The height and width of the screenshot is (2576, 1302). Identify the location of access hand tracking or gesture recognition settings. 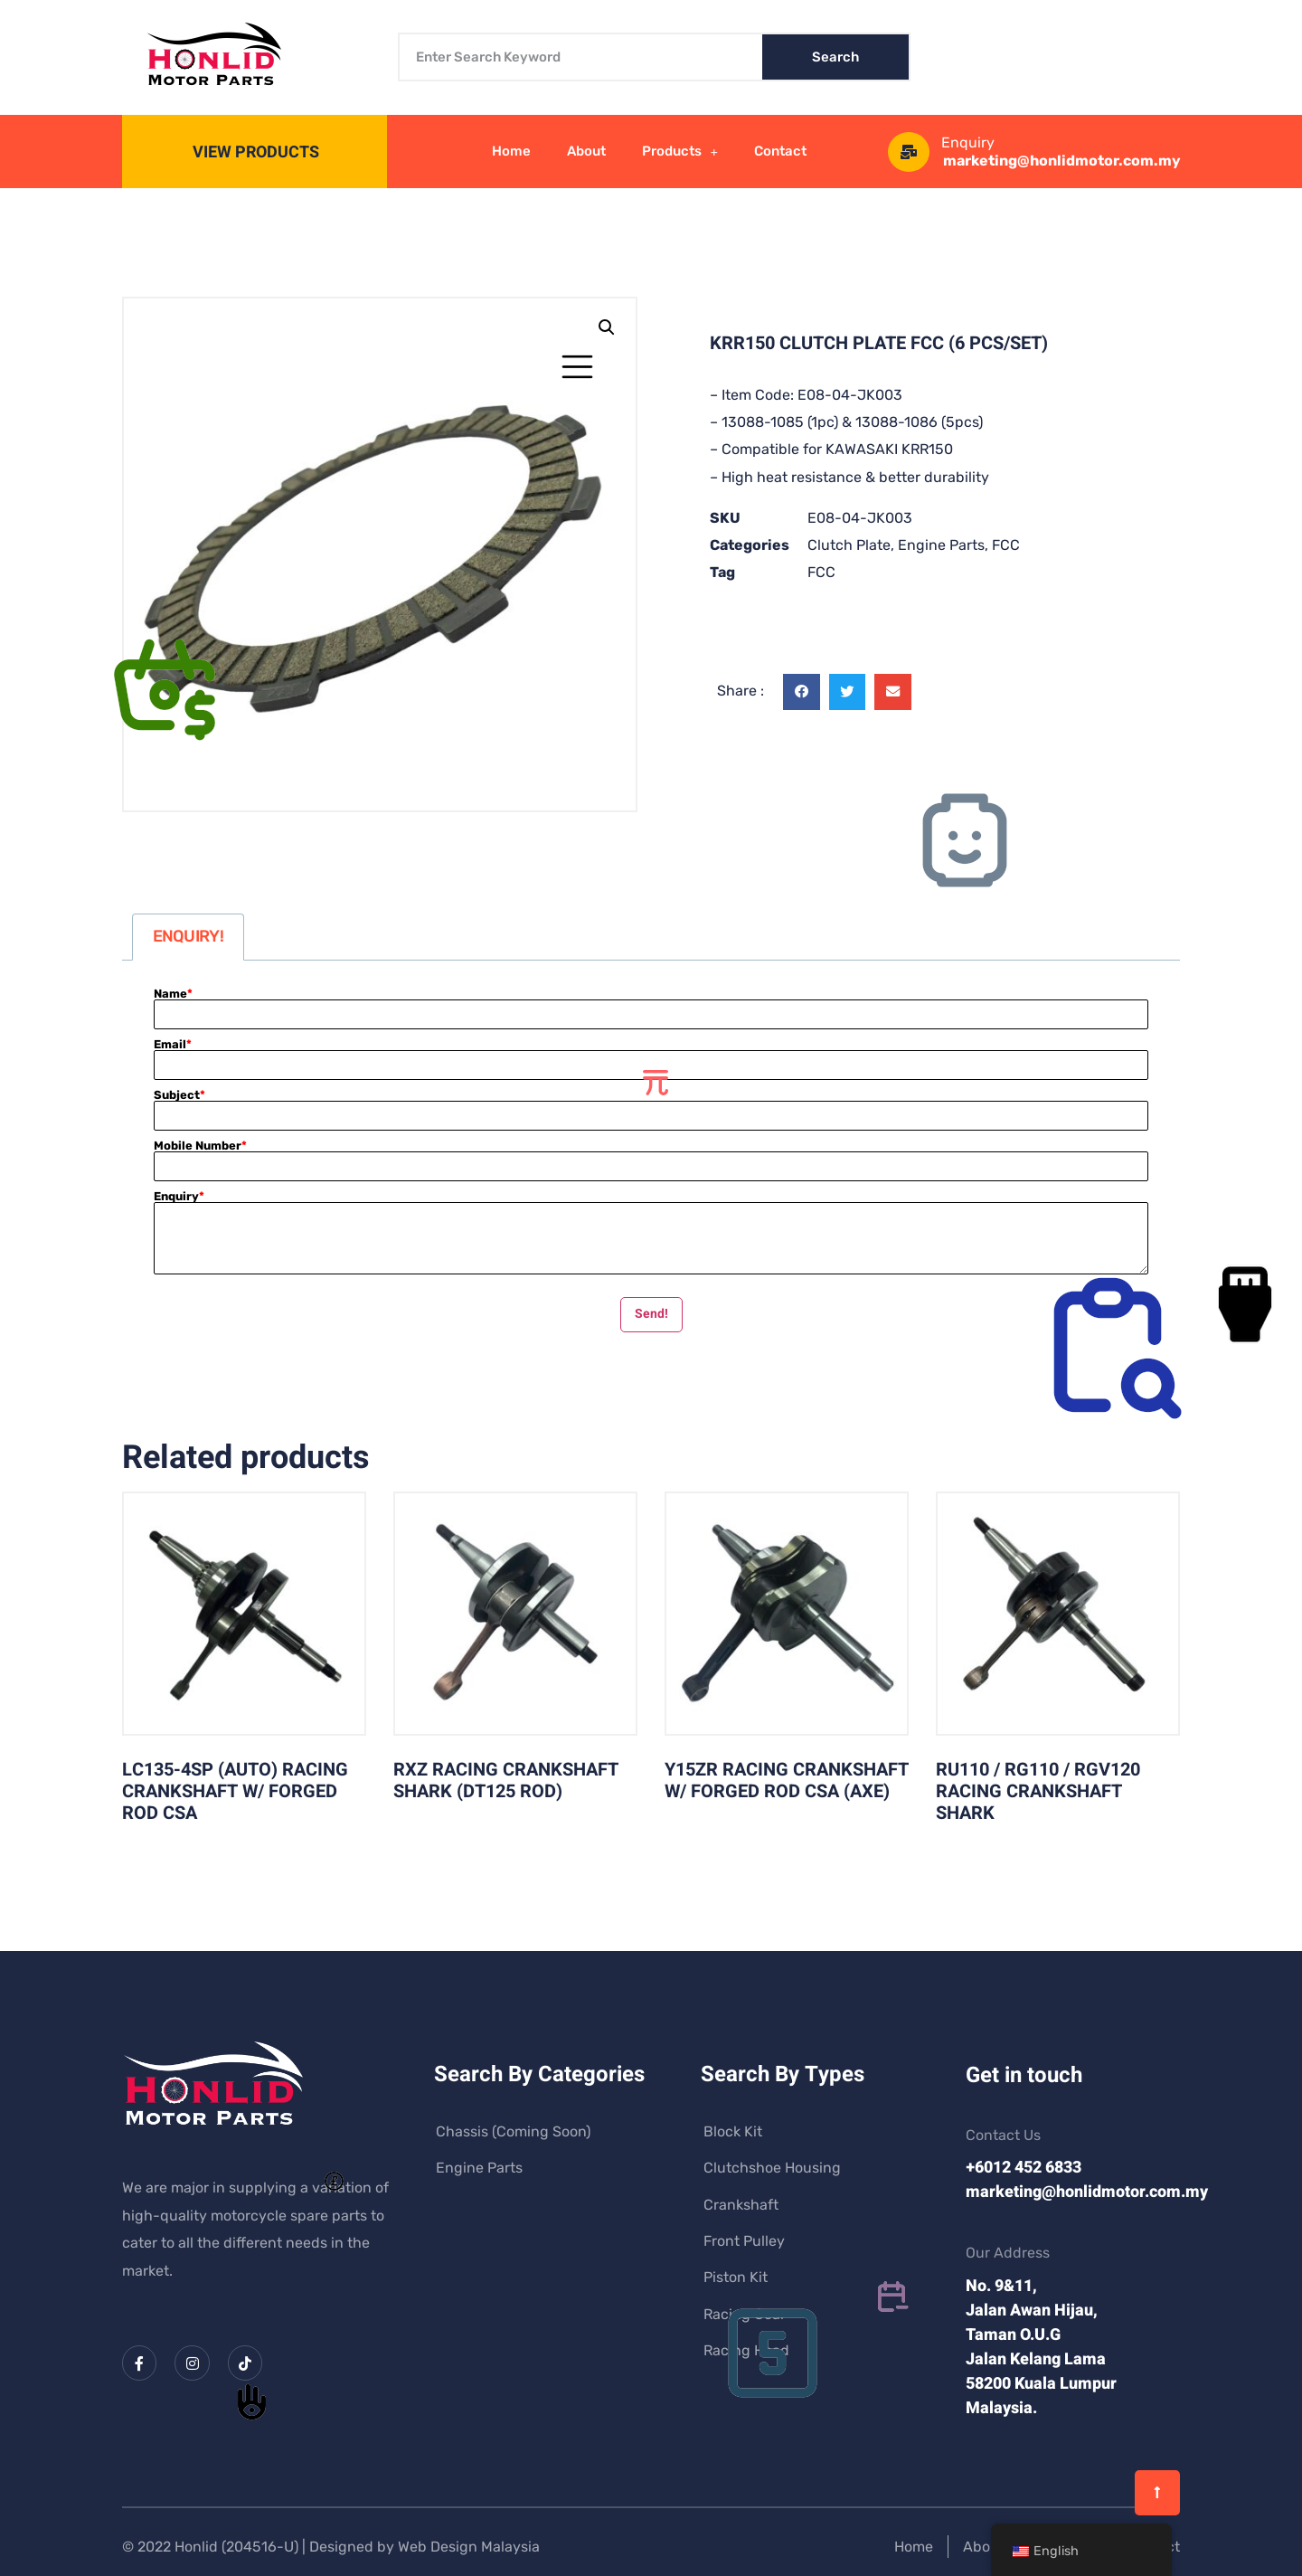
(251, 2401).